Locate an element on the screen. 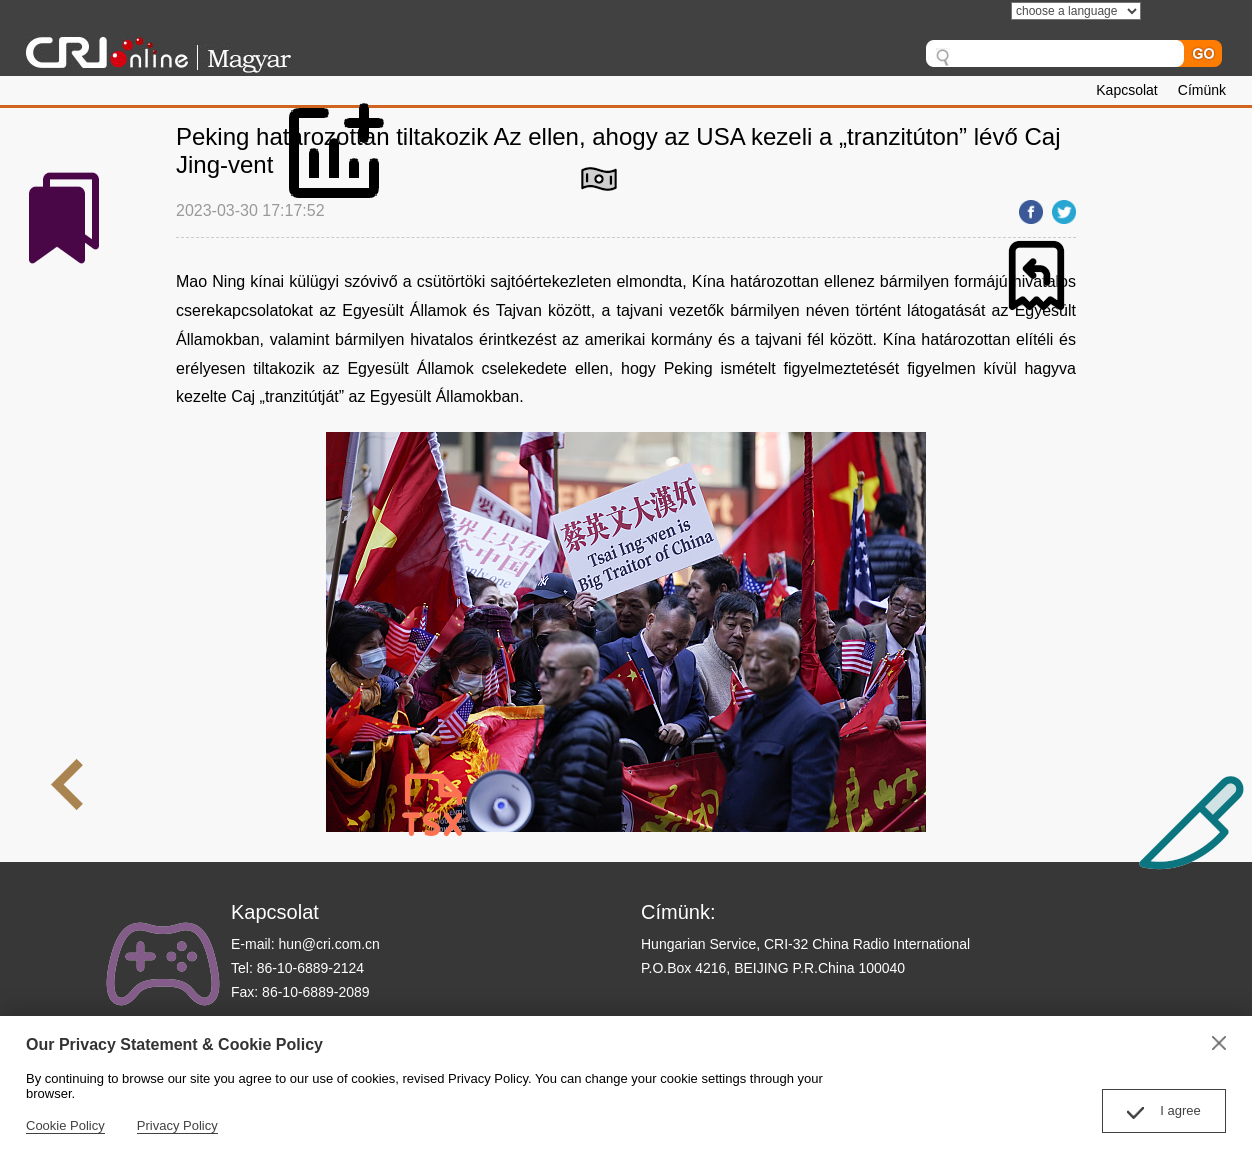 This screenshot has width=1252, height=1153. kitchen or cooking tools category is located at coordinates (1191, 824).